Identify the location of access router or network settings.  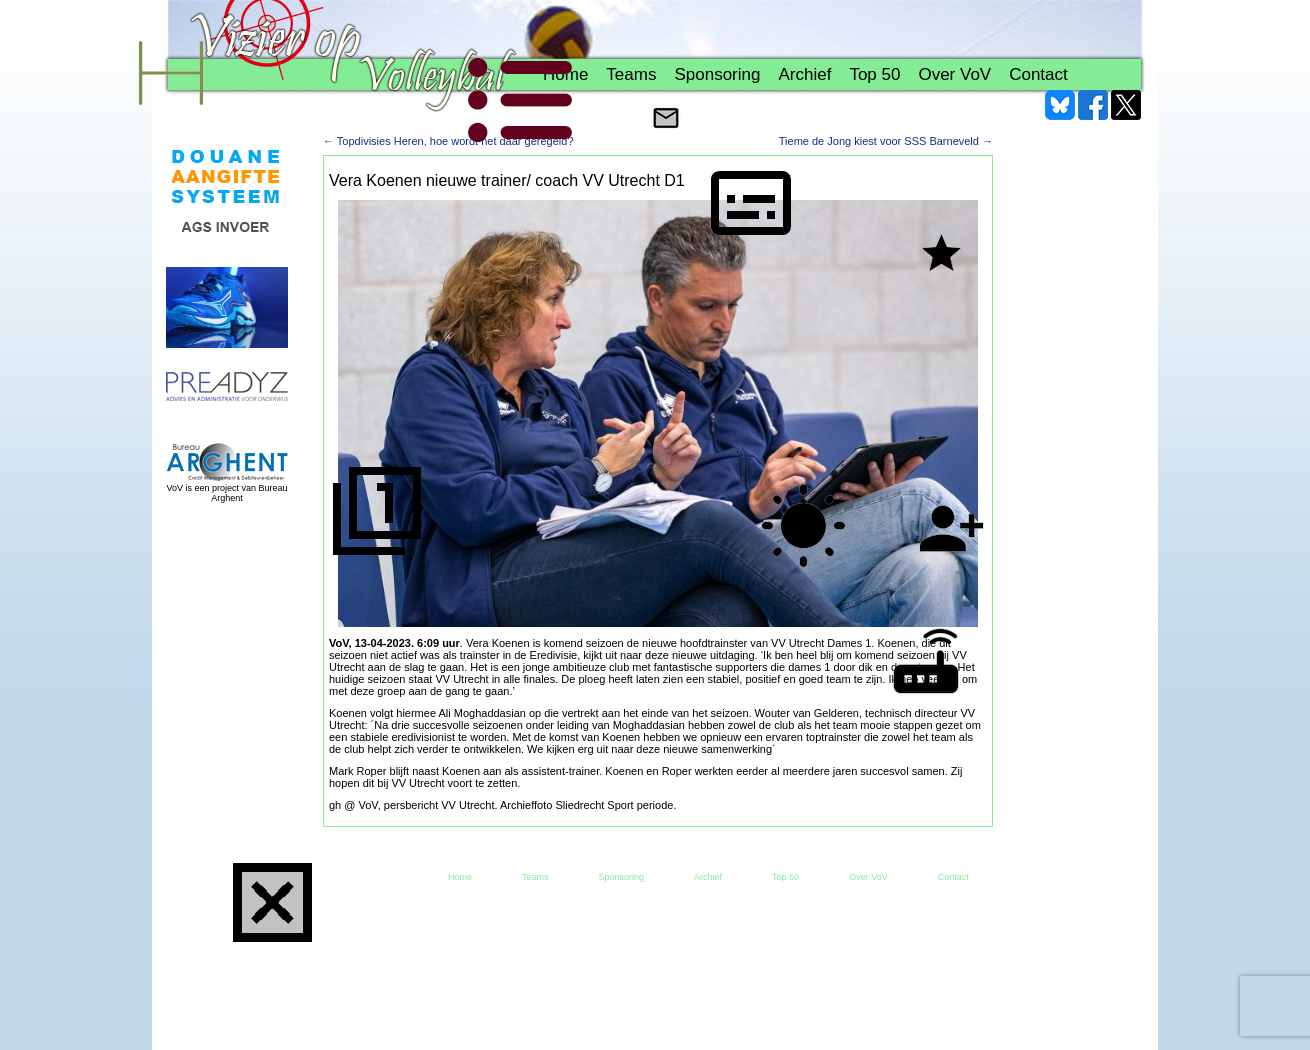
(926, 661).